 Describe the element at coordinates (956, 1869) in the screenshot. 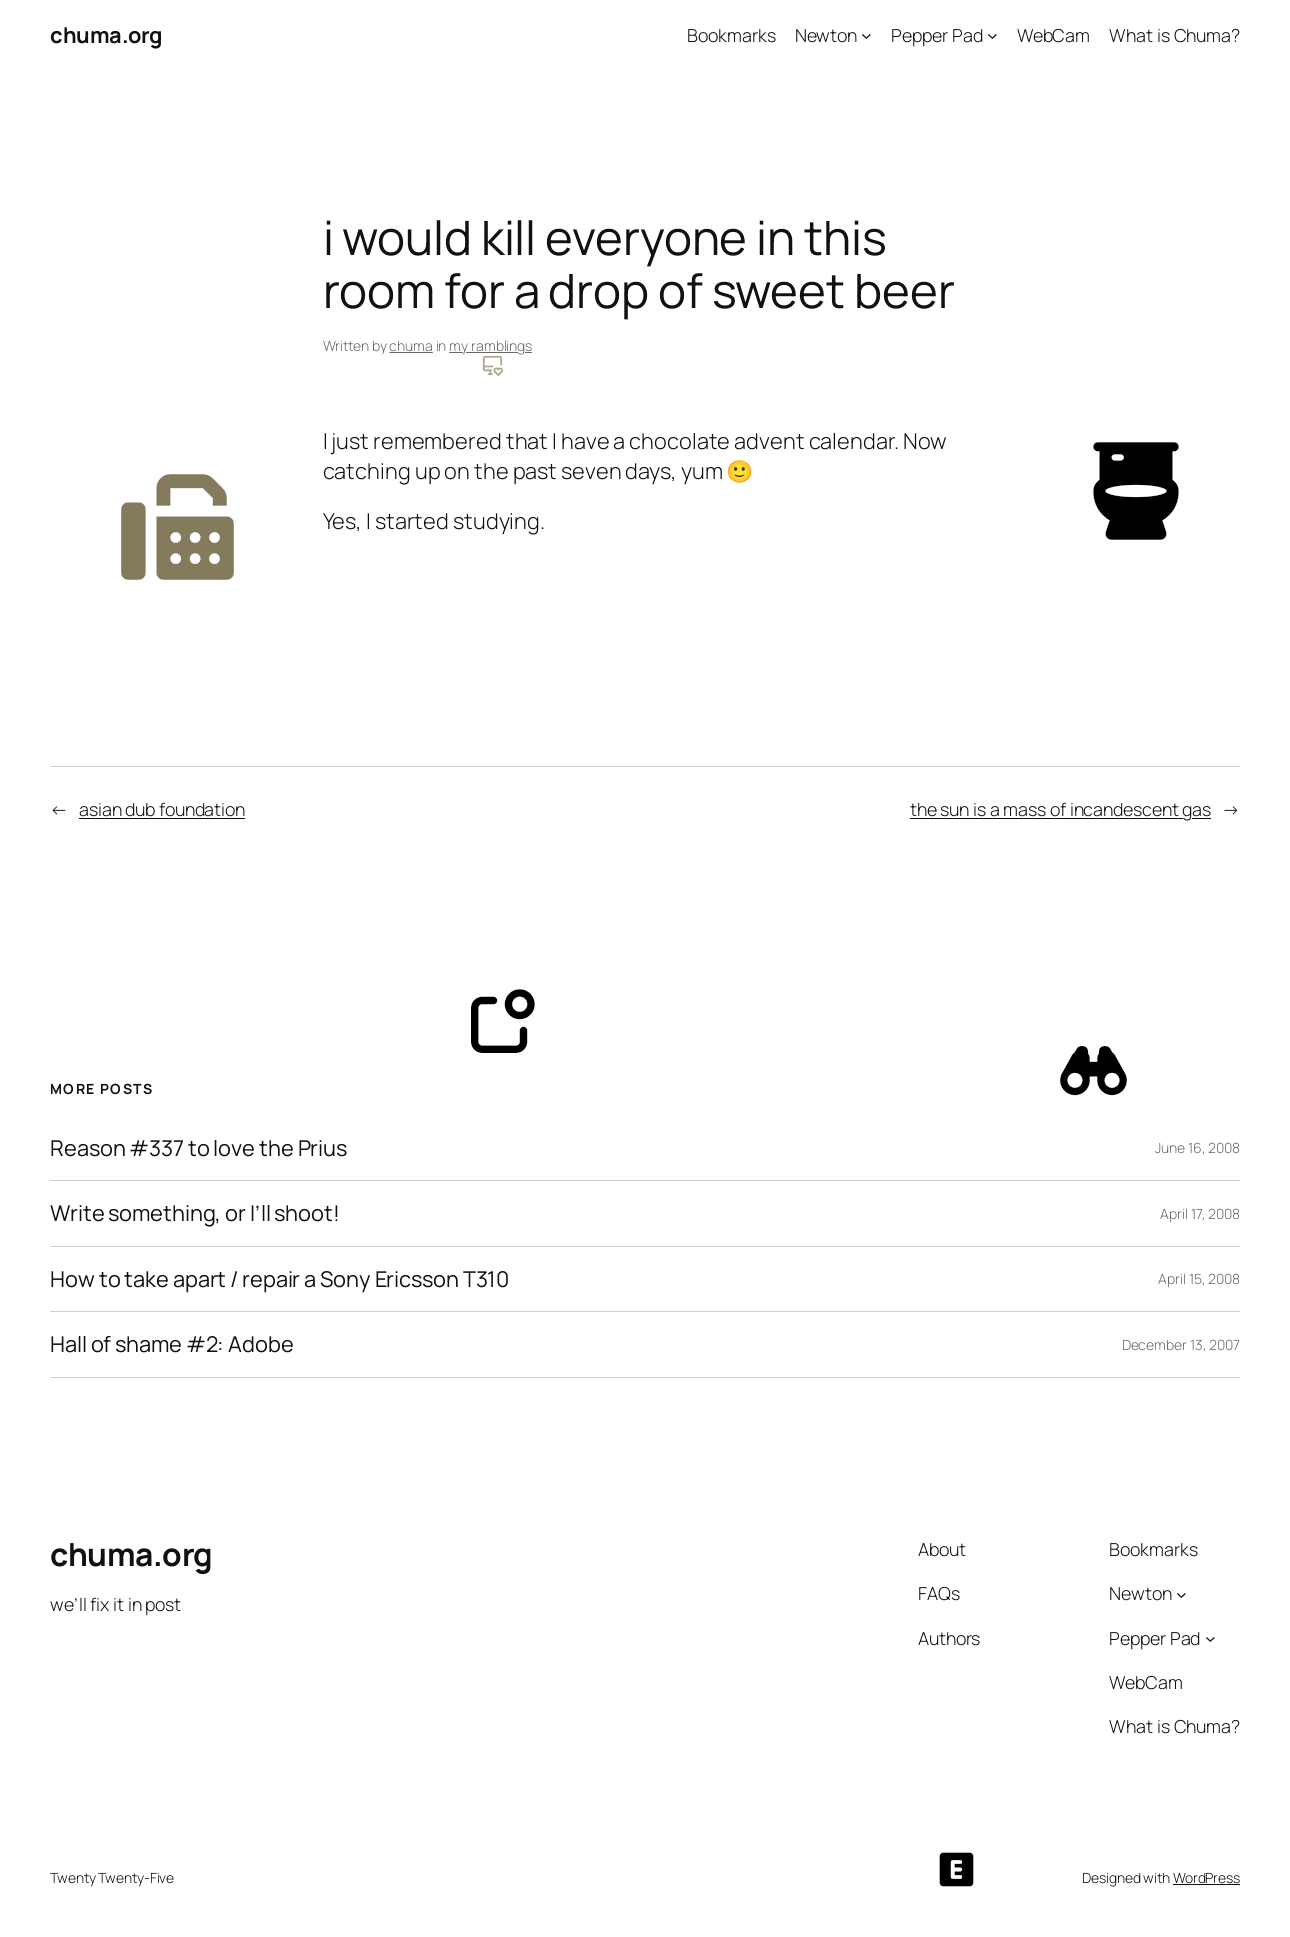

I see `indicates explicit content warning` at that location.